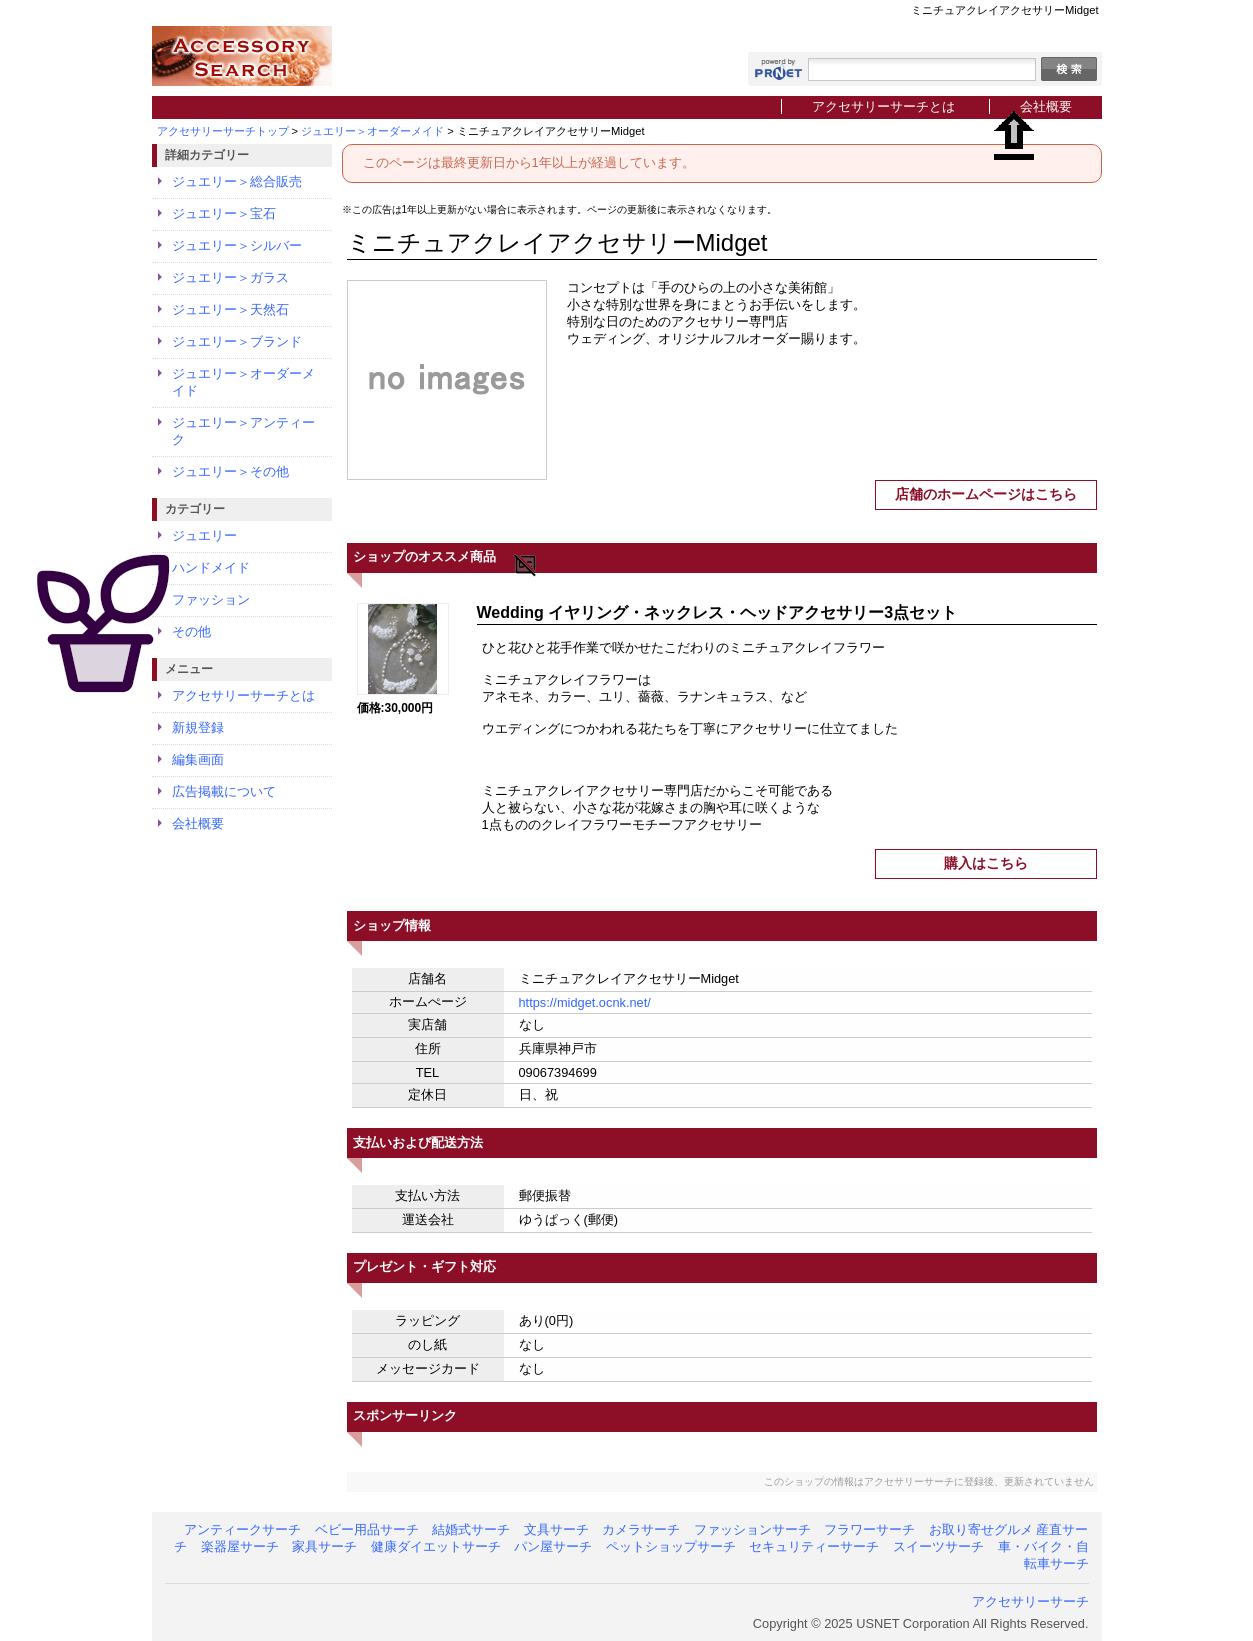  What do you see at coordinates (100, 623) in the screenshot?
I see `access plant care or gardening features` at bounding box center [100, 623].